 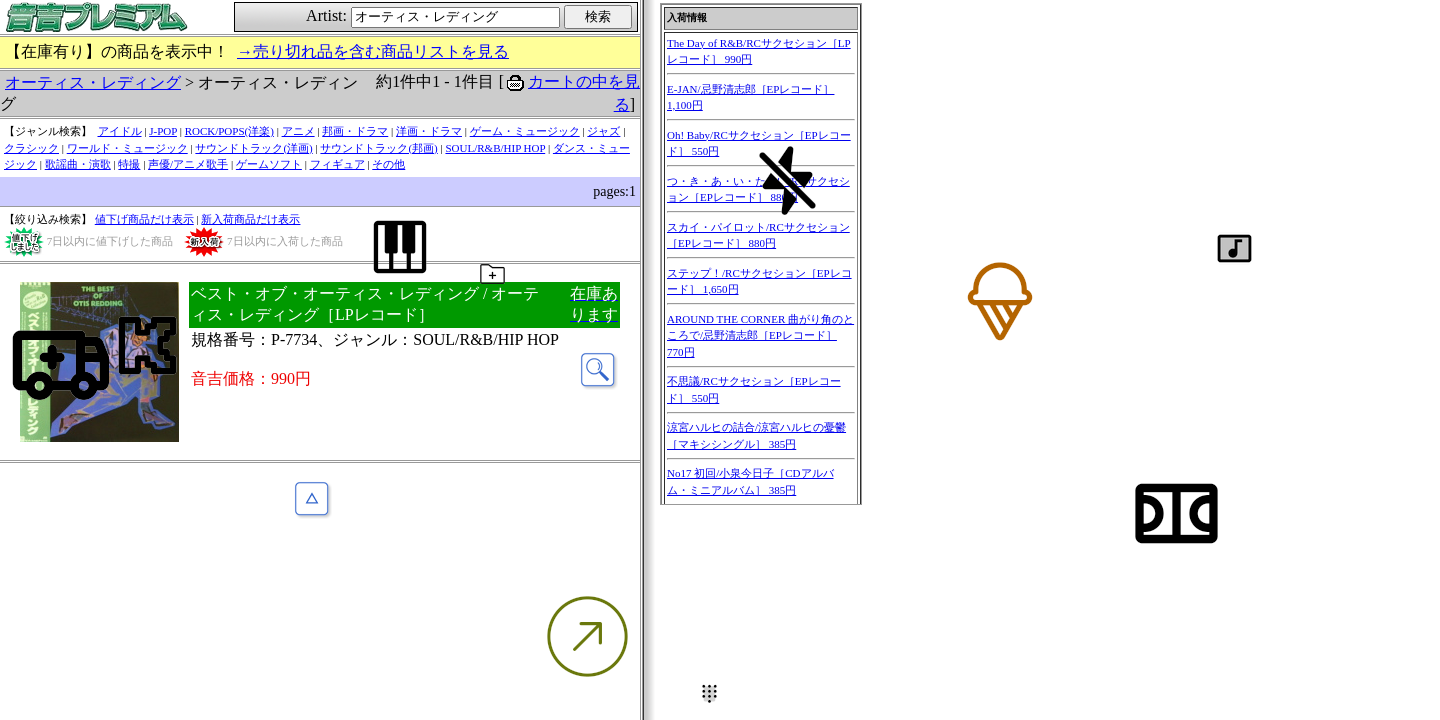 I want to click on open music or piano app, so click(x=400, y=247).